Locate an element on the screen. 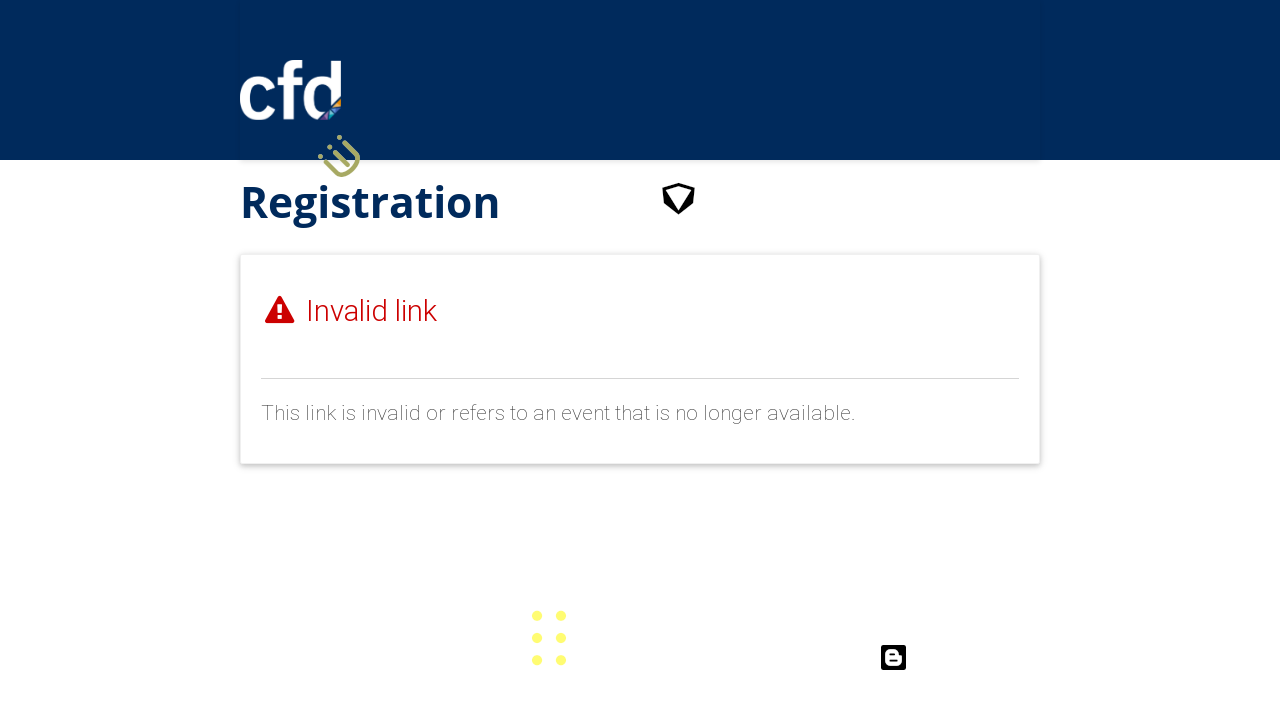  open Blogger app is located at coordinates (893, 657).